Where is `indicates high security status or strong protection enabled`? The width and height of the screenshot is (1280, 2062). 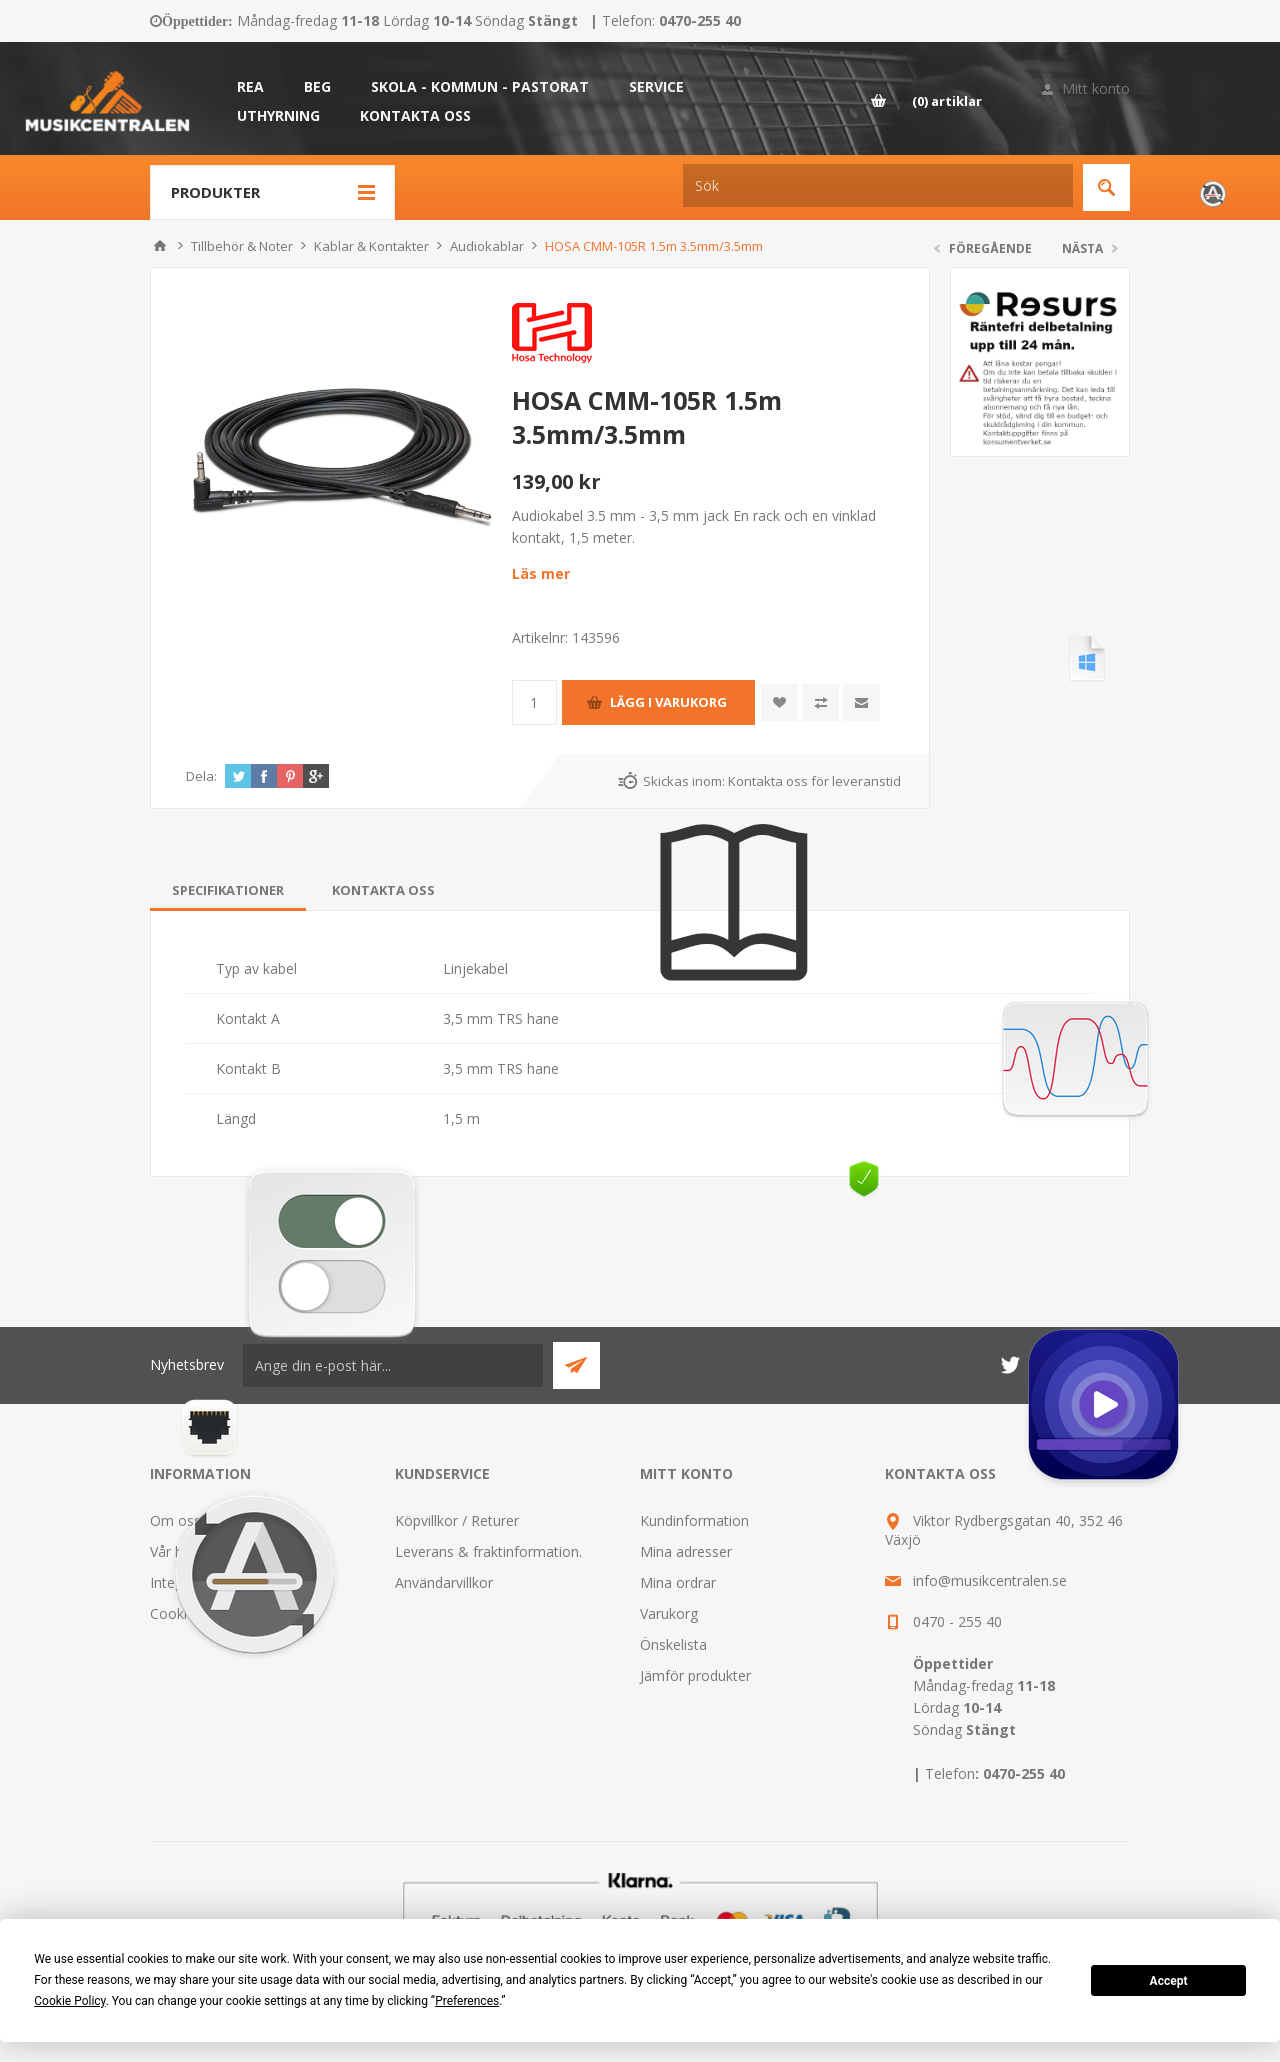
indicates high security status or strong protection enabled is located at coordinates (864, 1180).